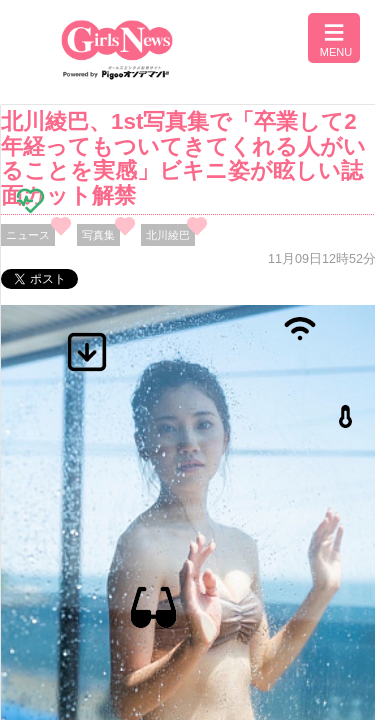 The image size is (375, 720). I want to click on download file or content, so click(87, 352).